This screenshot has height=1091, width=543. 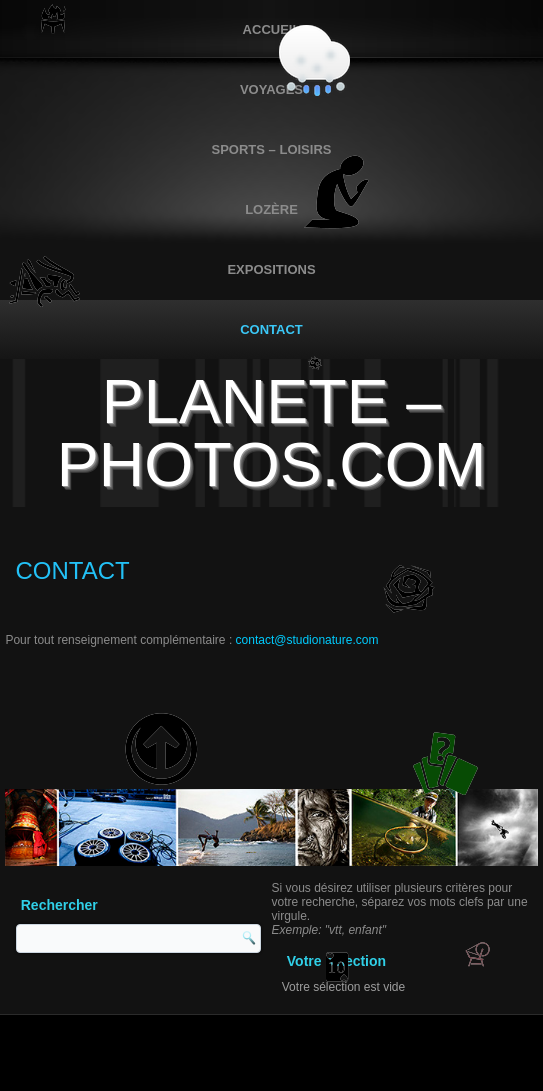 What do you see at coordinates (409, 588) in the screenshot?
I see `indicates empty state or no results found` at bounding box center [409, 588].